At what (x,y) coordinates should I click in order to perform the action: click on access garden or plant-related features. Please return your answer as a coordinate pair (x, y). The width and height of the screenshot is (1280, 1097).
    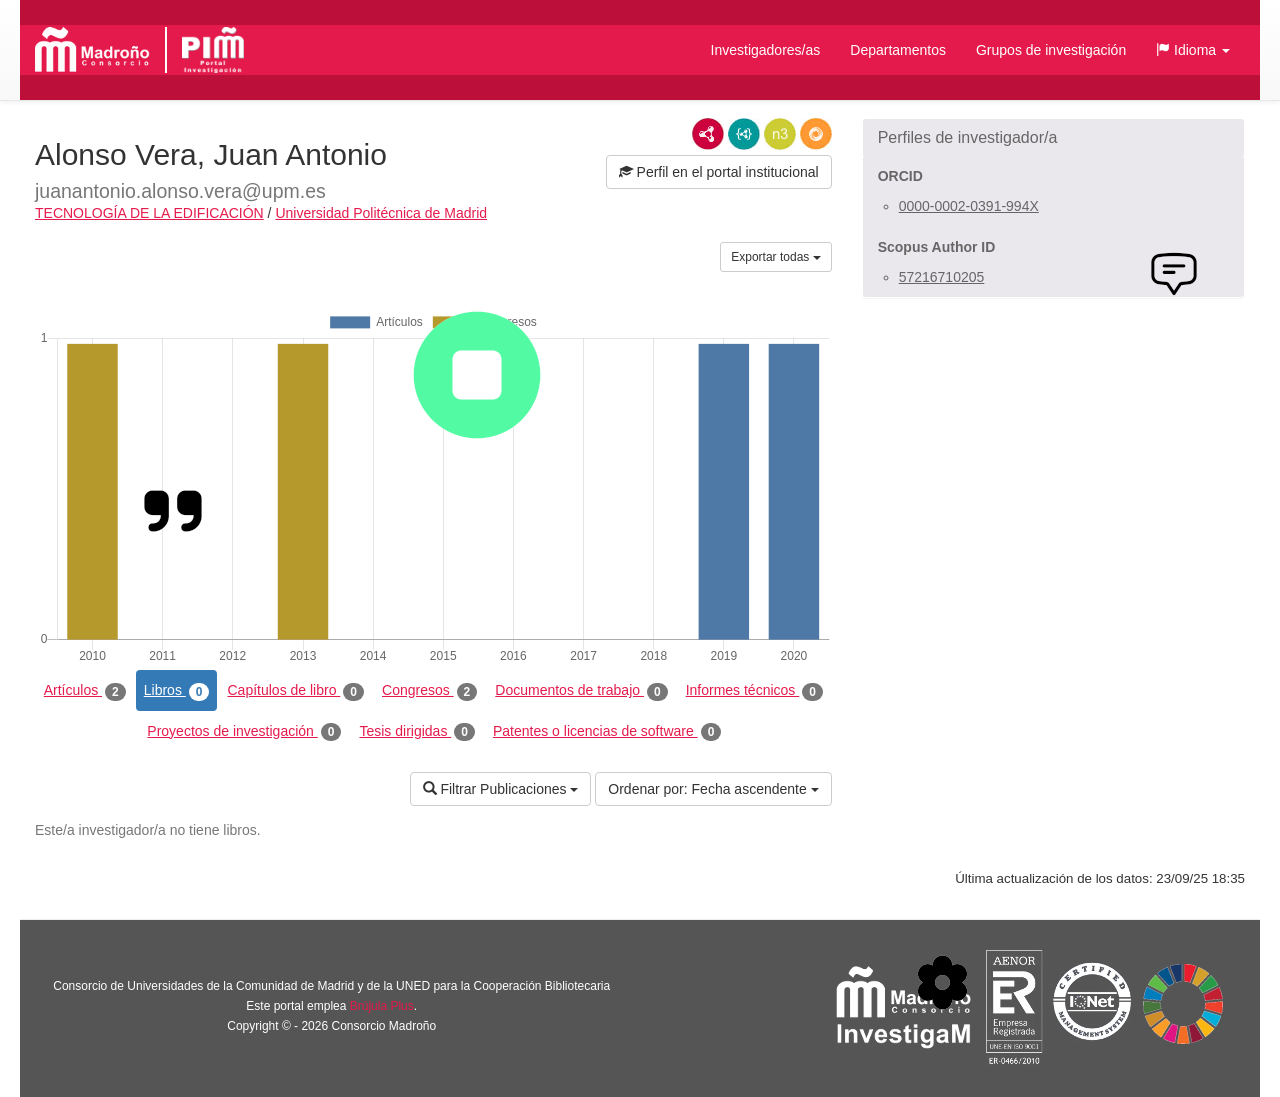
    Looking at the image, I should click on (942, 982).